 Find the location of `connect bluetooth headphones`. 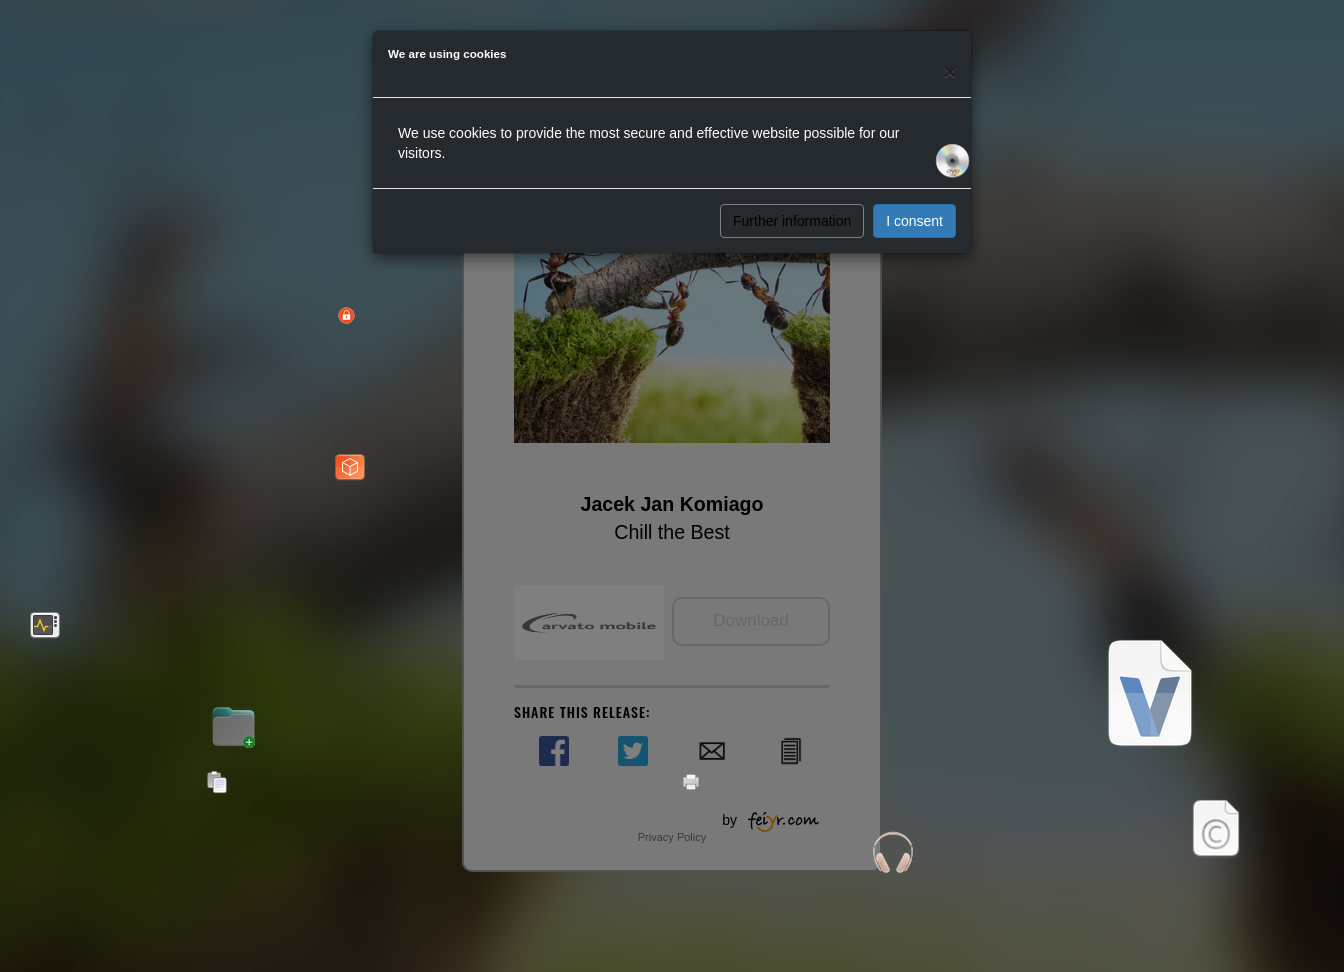

connect bluetooth headphones is located at coordinates (893, 853).